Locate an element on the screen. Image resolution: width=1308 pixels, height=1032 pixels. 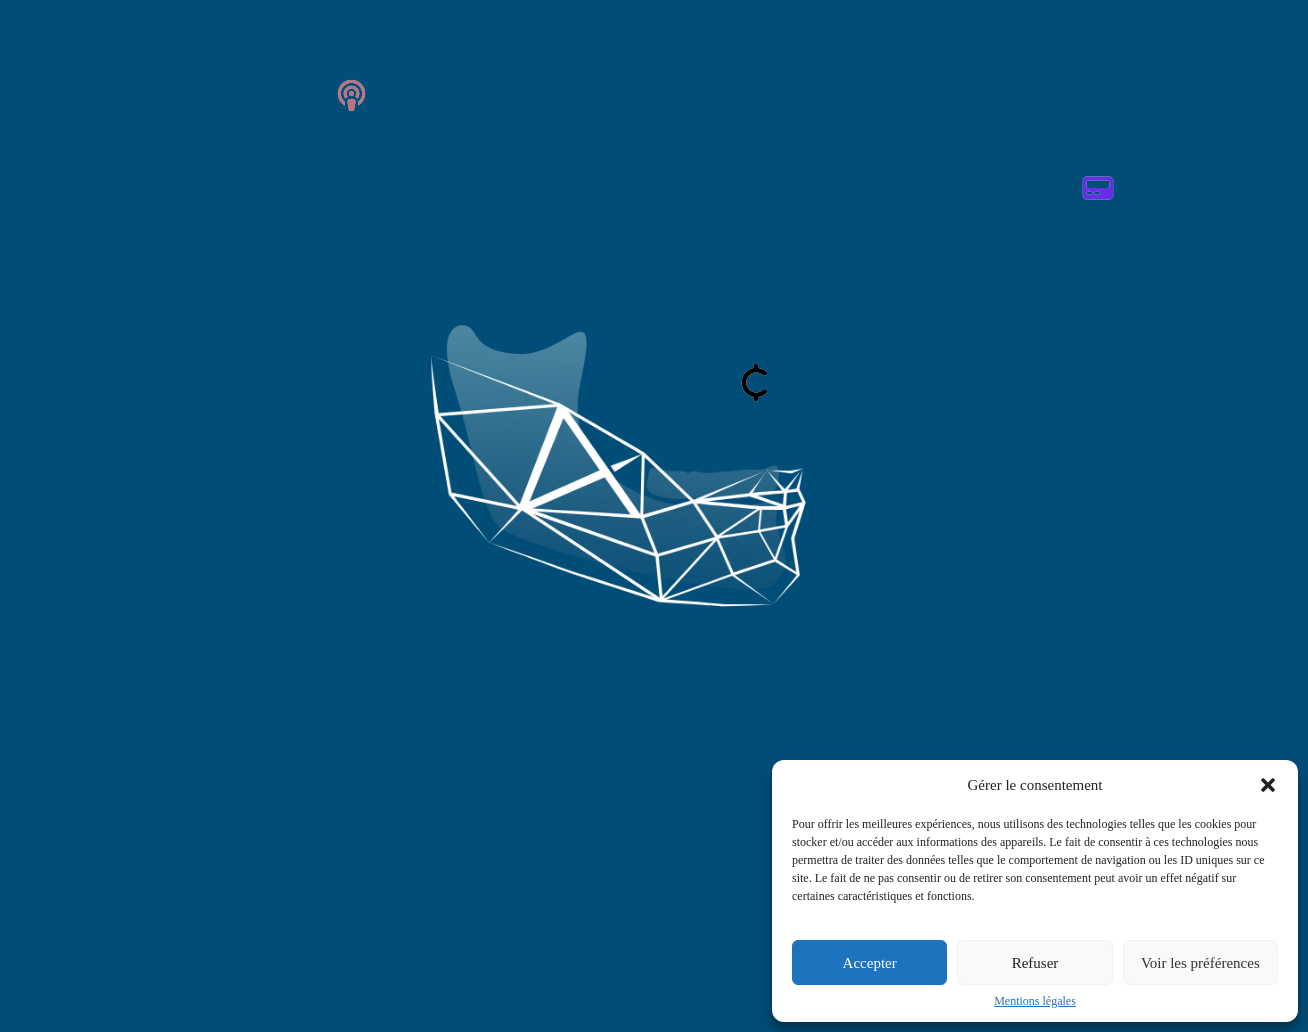
access podcast library is located at coordinates (351, 95).